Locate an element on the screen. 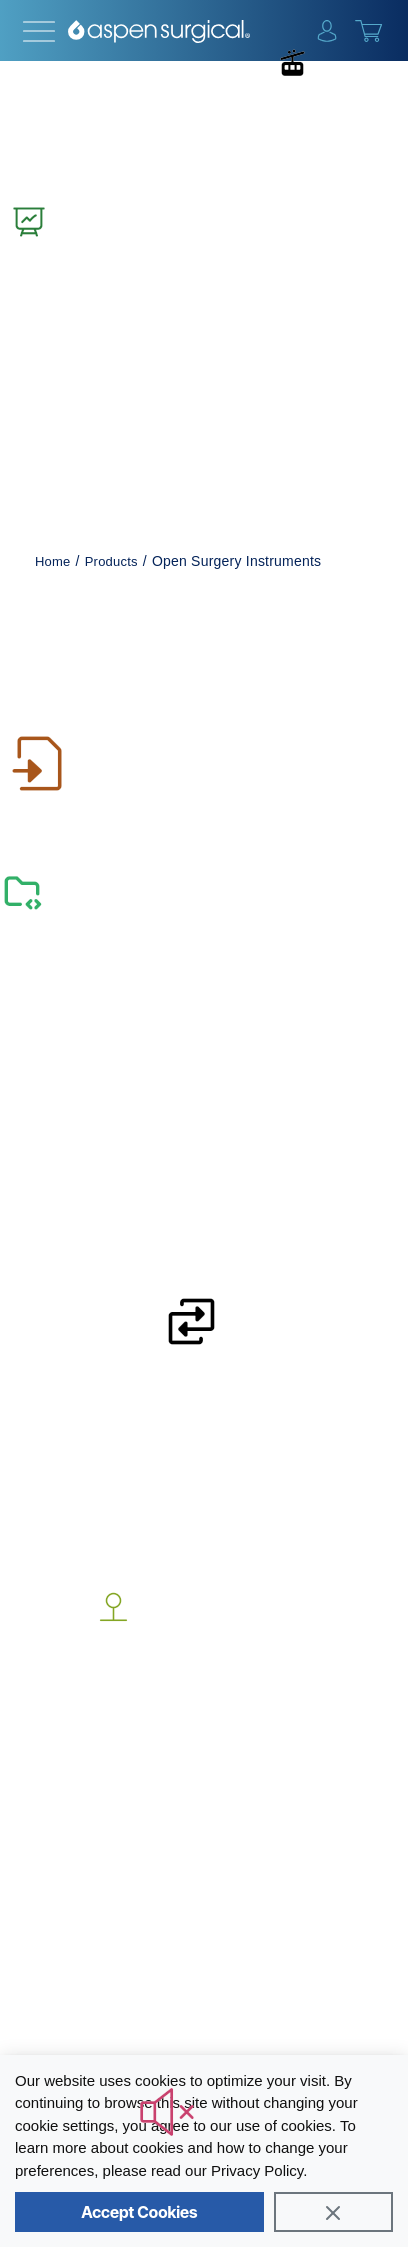  open code projects folder is located at coordinates (22, 892).